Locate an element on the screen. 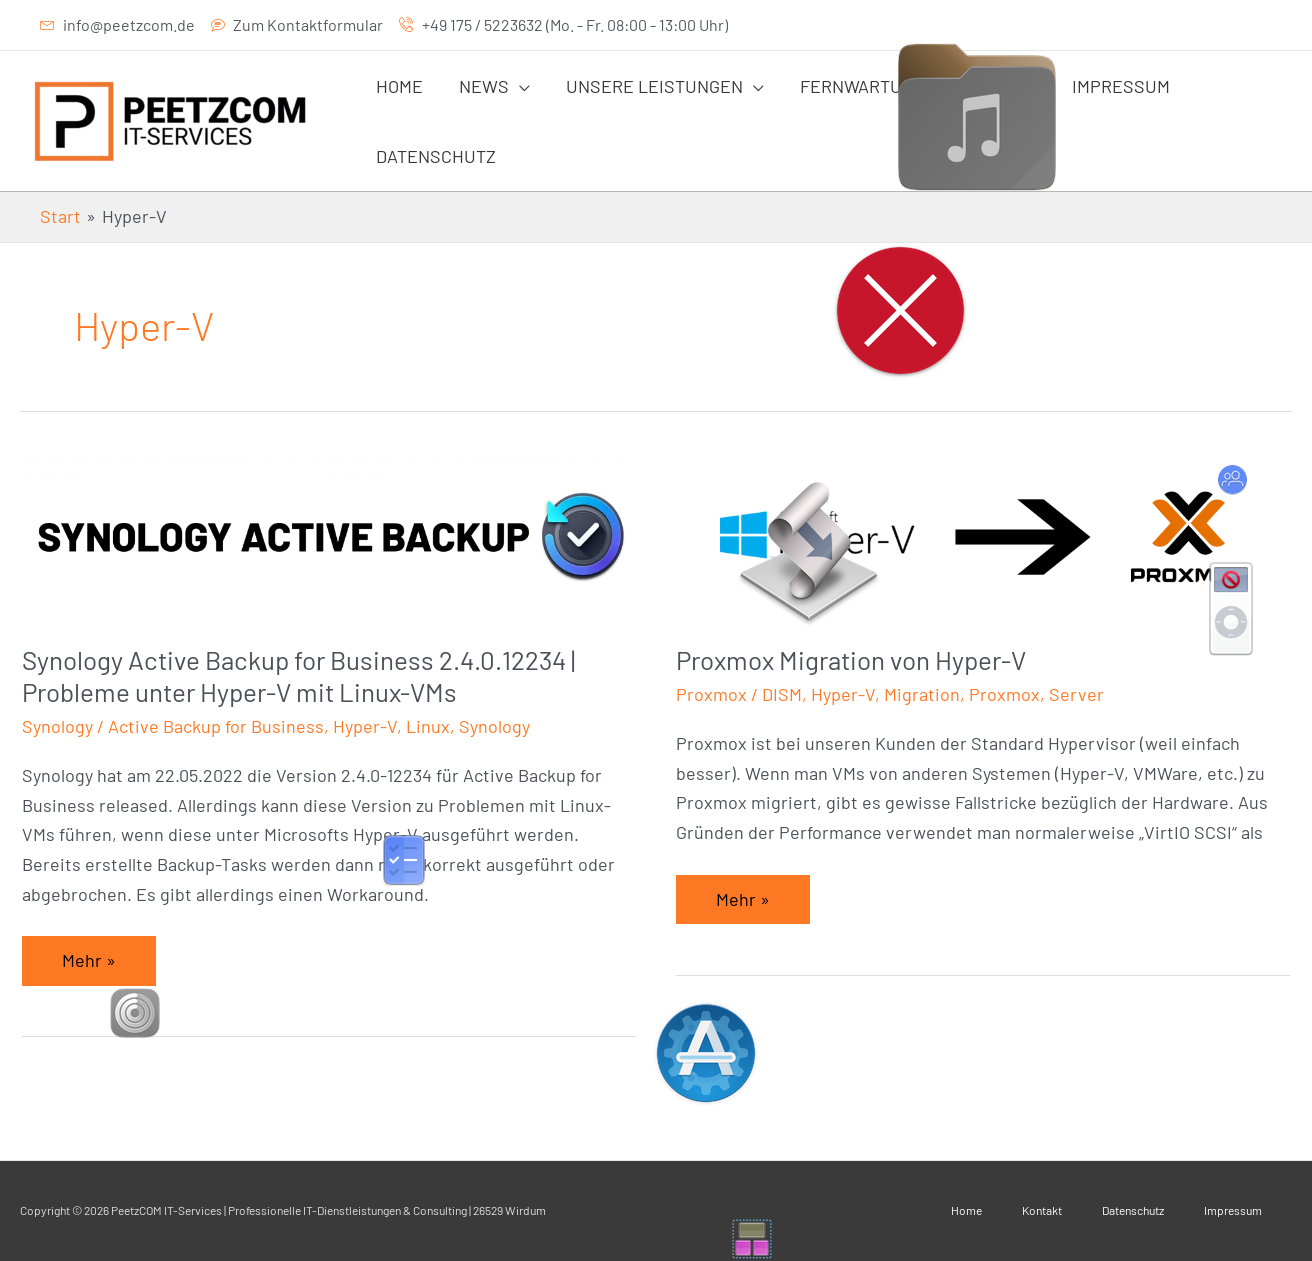  switch between user accounts is located at coordinates (1232, 479).